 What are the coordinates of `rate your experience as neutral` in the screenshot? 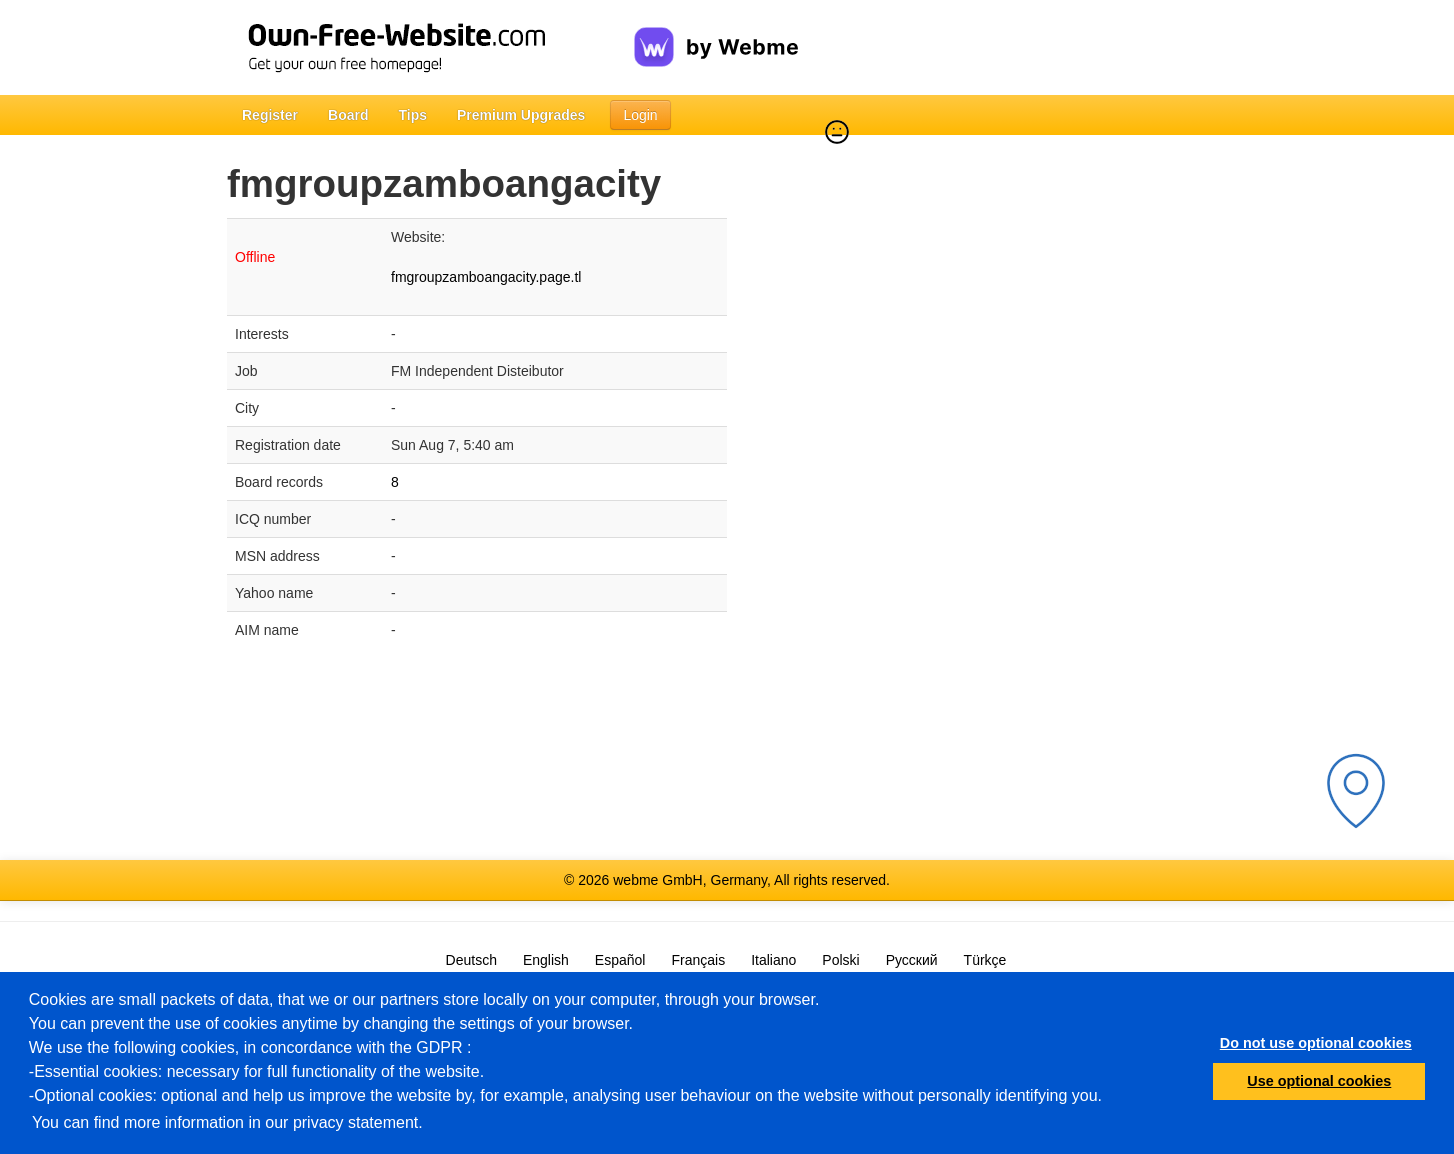 It's located at (837, 132).